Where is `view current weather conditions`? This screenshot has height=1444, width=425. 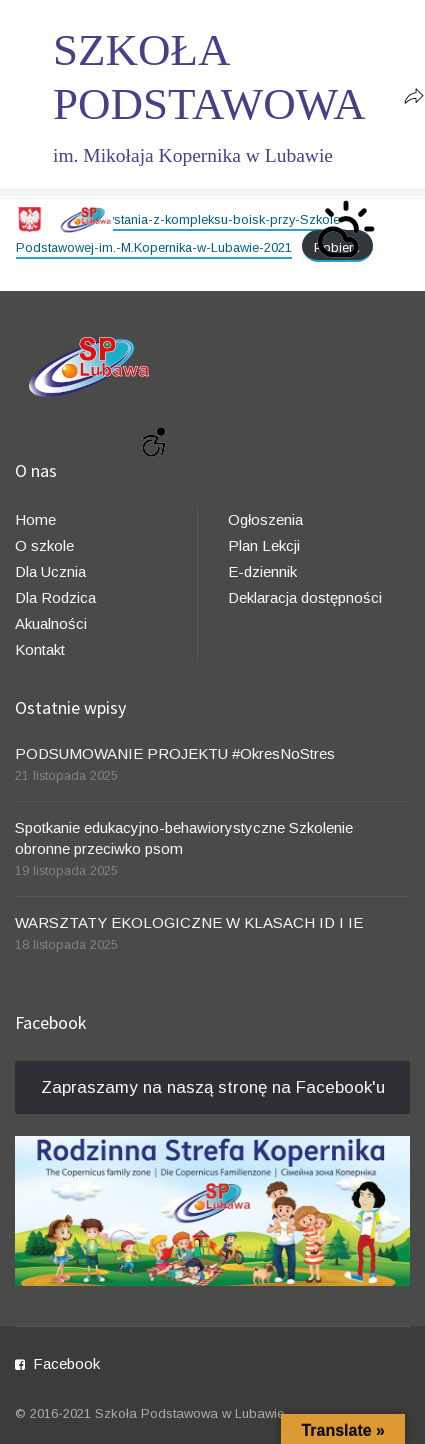
view current weather conditions is located at coordinates (346, 229).